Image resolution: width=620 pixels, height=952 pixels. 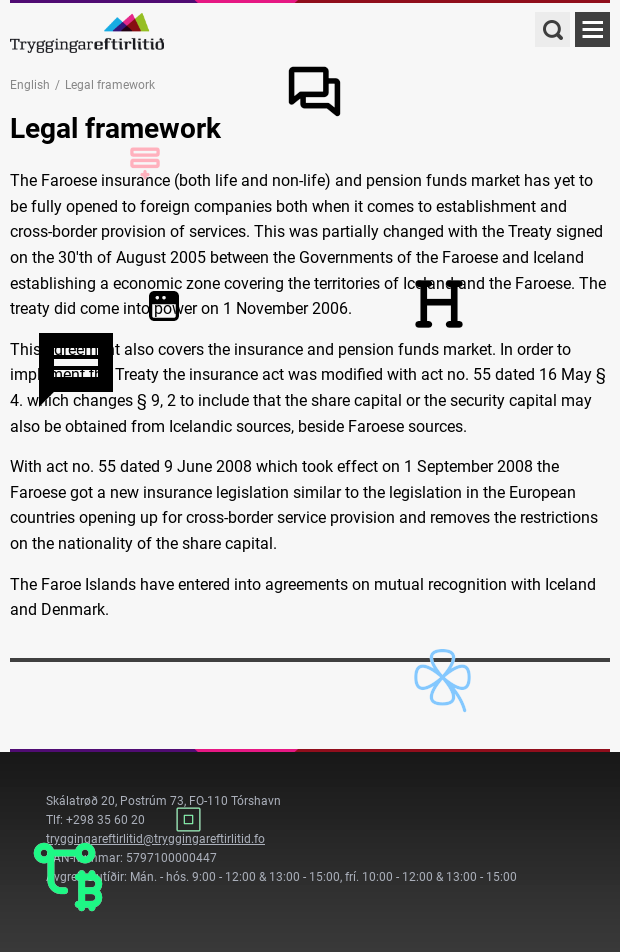 What do you see at coordinates (145, 161) in the screenshot?
I see `add a new row to the bottom of a table` at bounding box center [145, 161].